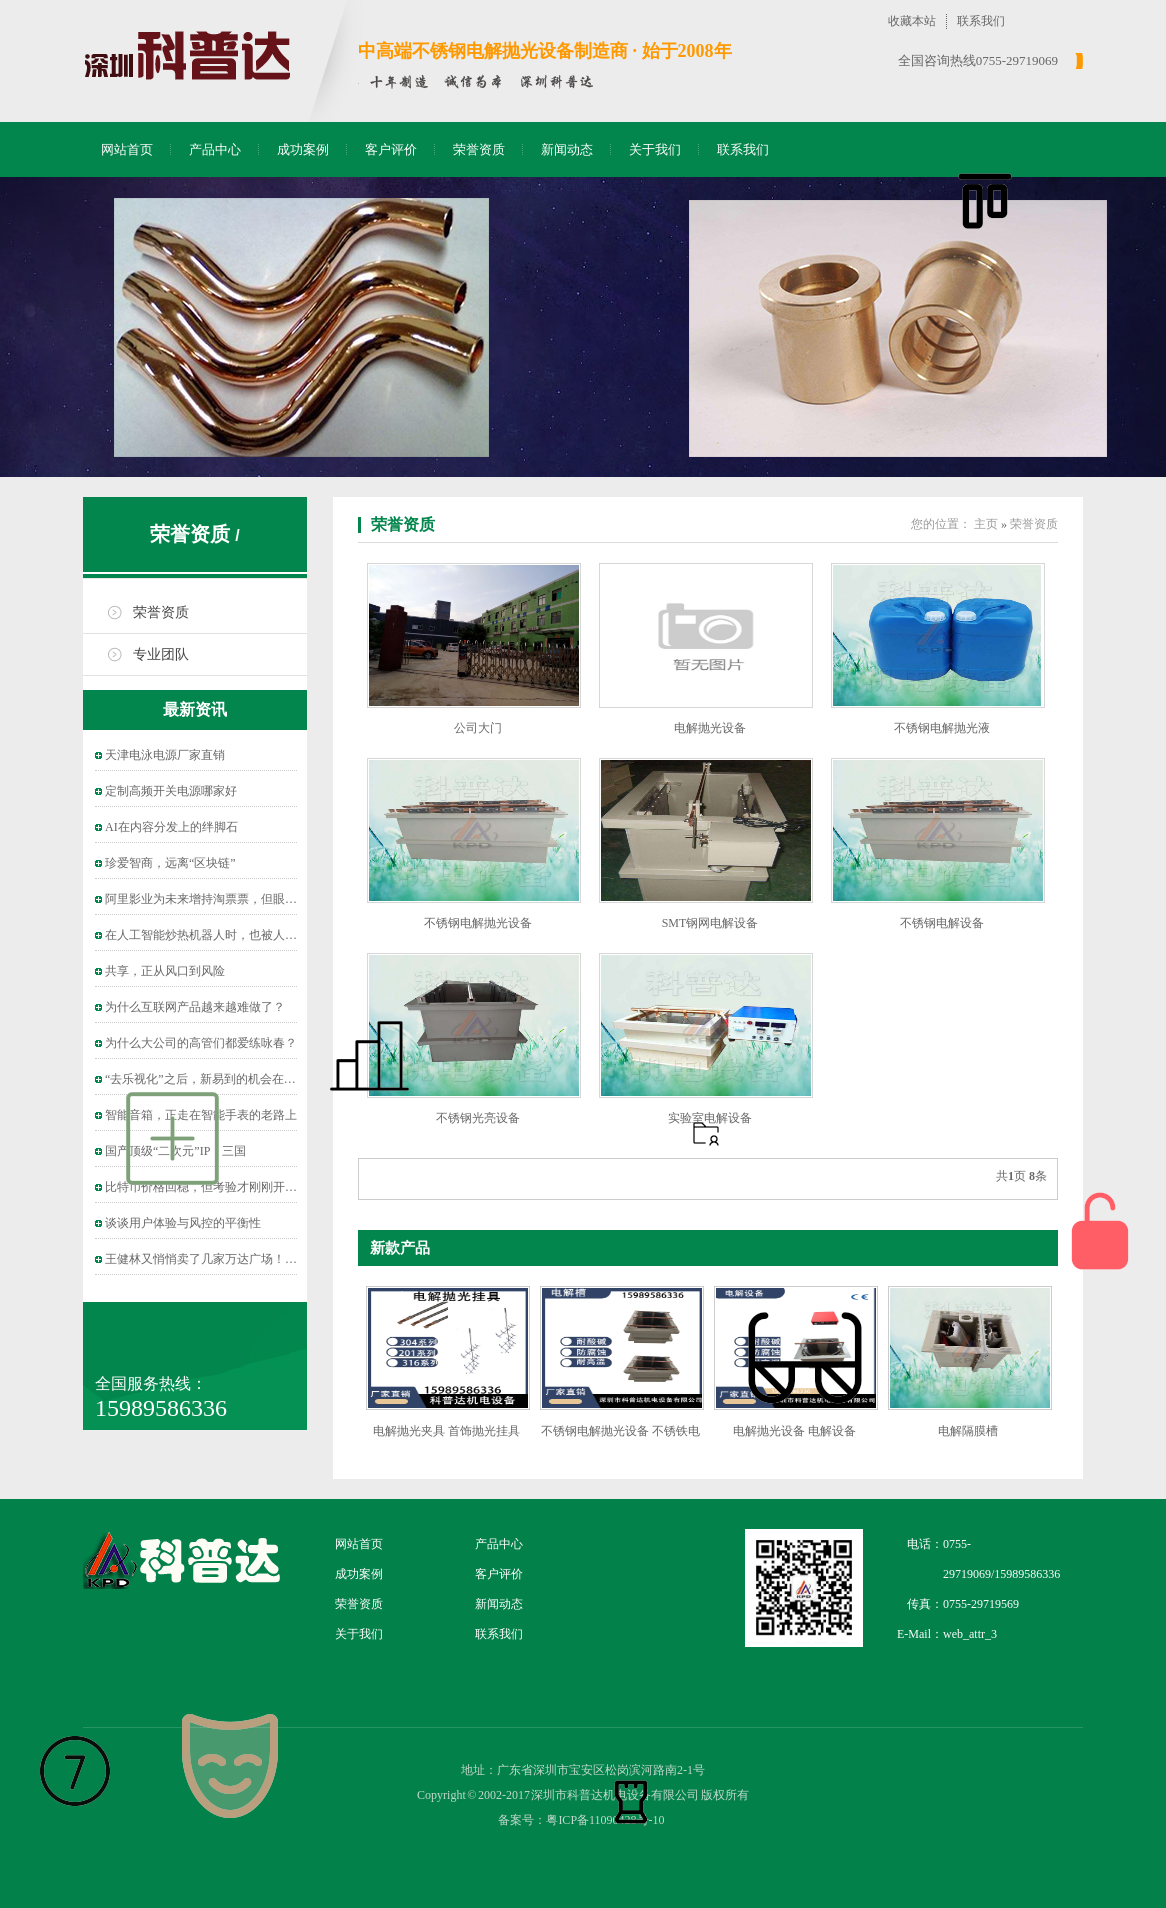 This screenshot has width=1166, height=1908. Describe the element at coordinates (985, 200) in the screenshot. I see `align selected elements to the top` at that location.